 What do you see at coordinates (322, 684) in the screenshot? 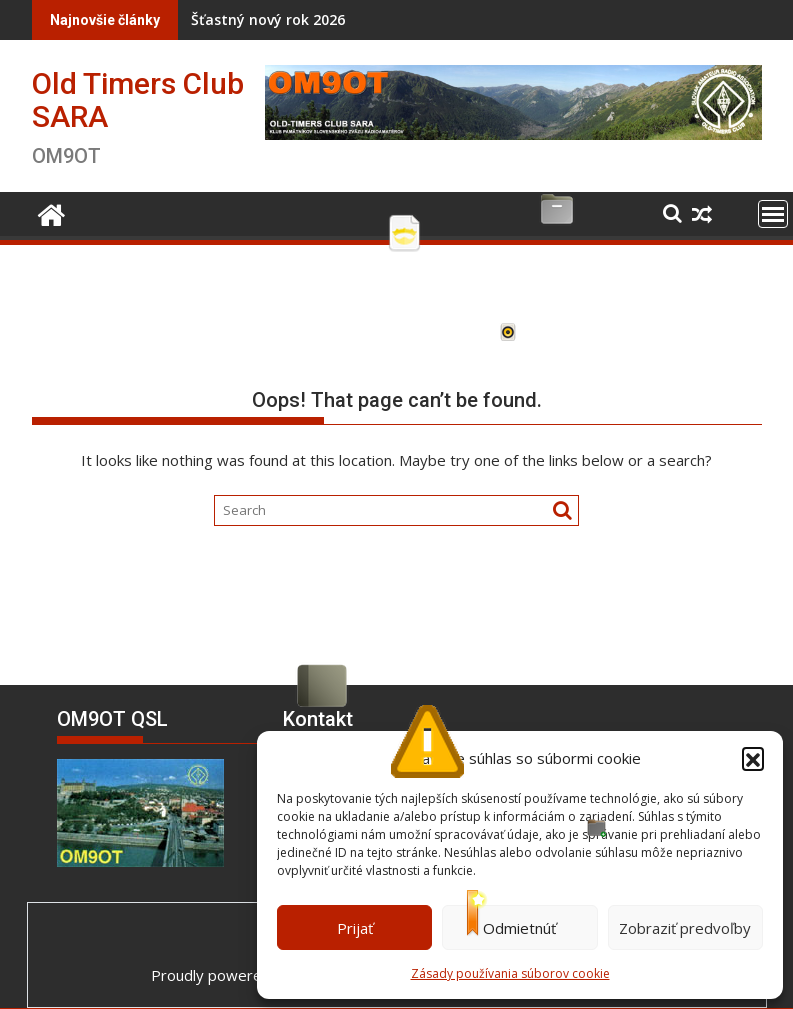
I see `access the desktop folder` at bounding box center [322, 684].